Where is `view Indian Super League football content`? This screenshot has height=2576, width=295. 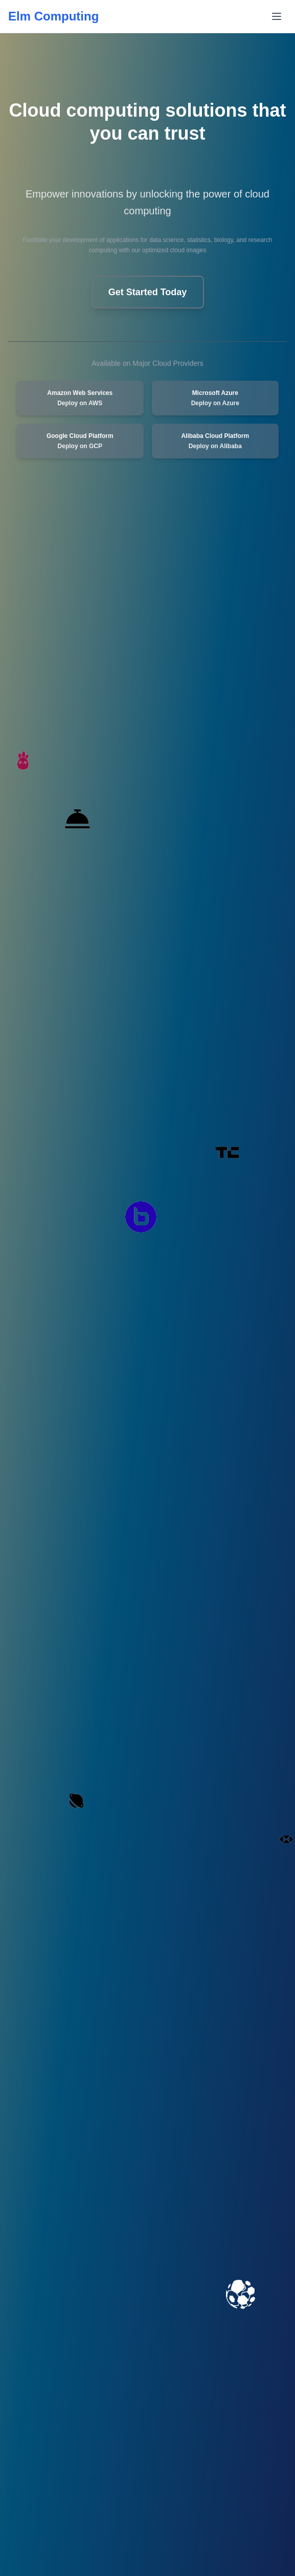
view Indian Super League football content is located at coordinates (240, 2294).